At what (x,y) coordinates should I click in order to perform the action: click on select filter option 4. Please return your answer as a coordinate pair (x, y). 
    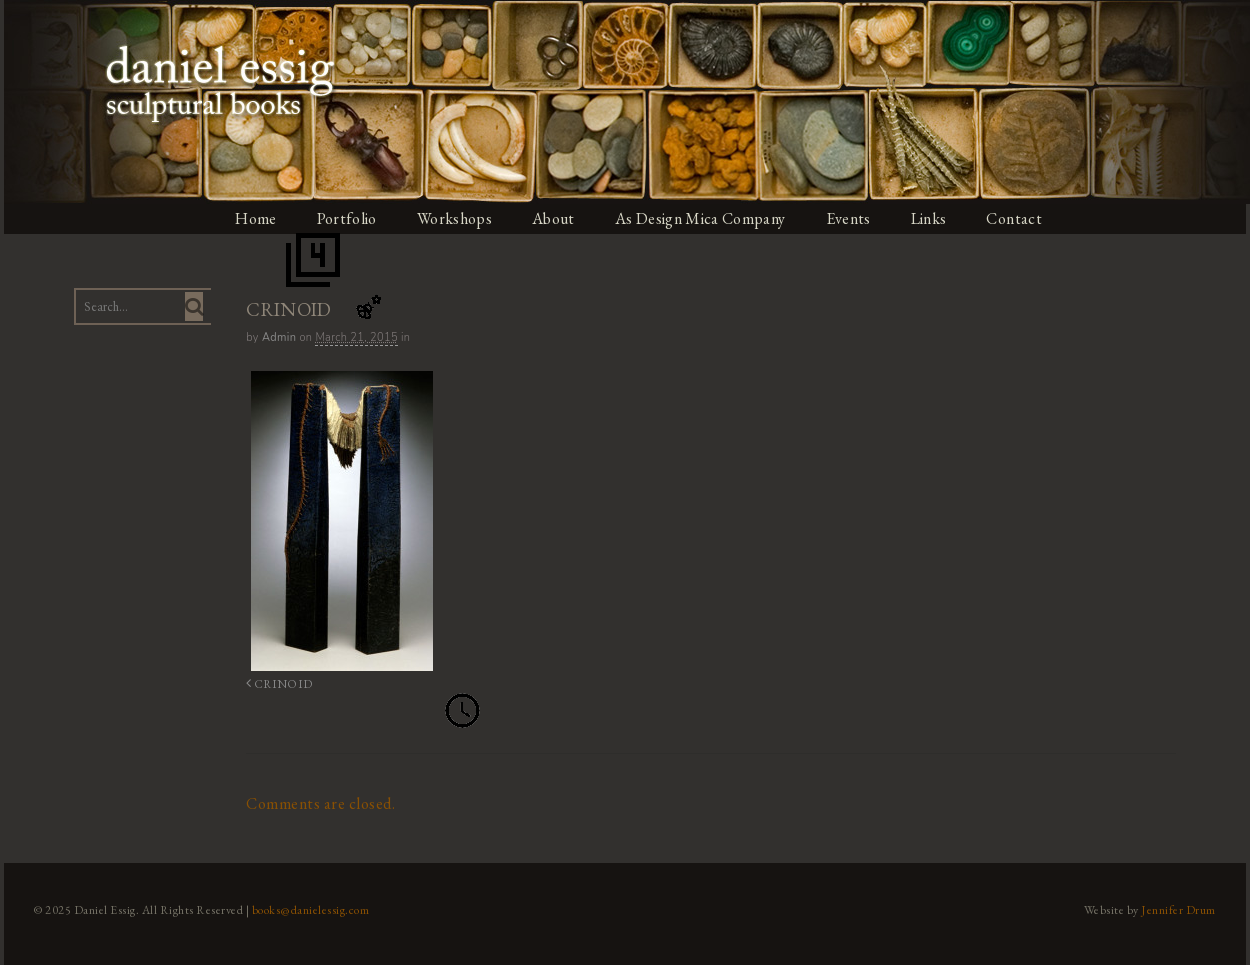
    Looking at the image, I should click on (313, 260).